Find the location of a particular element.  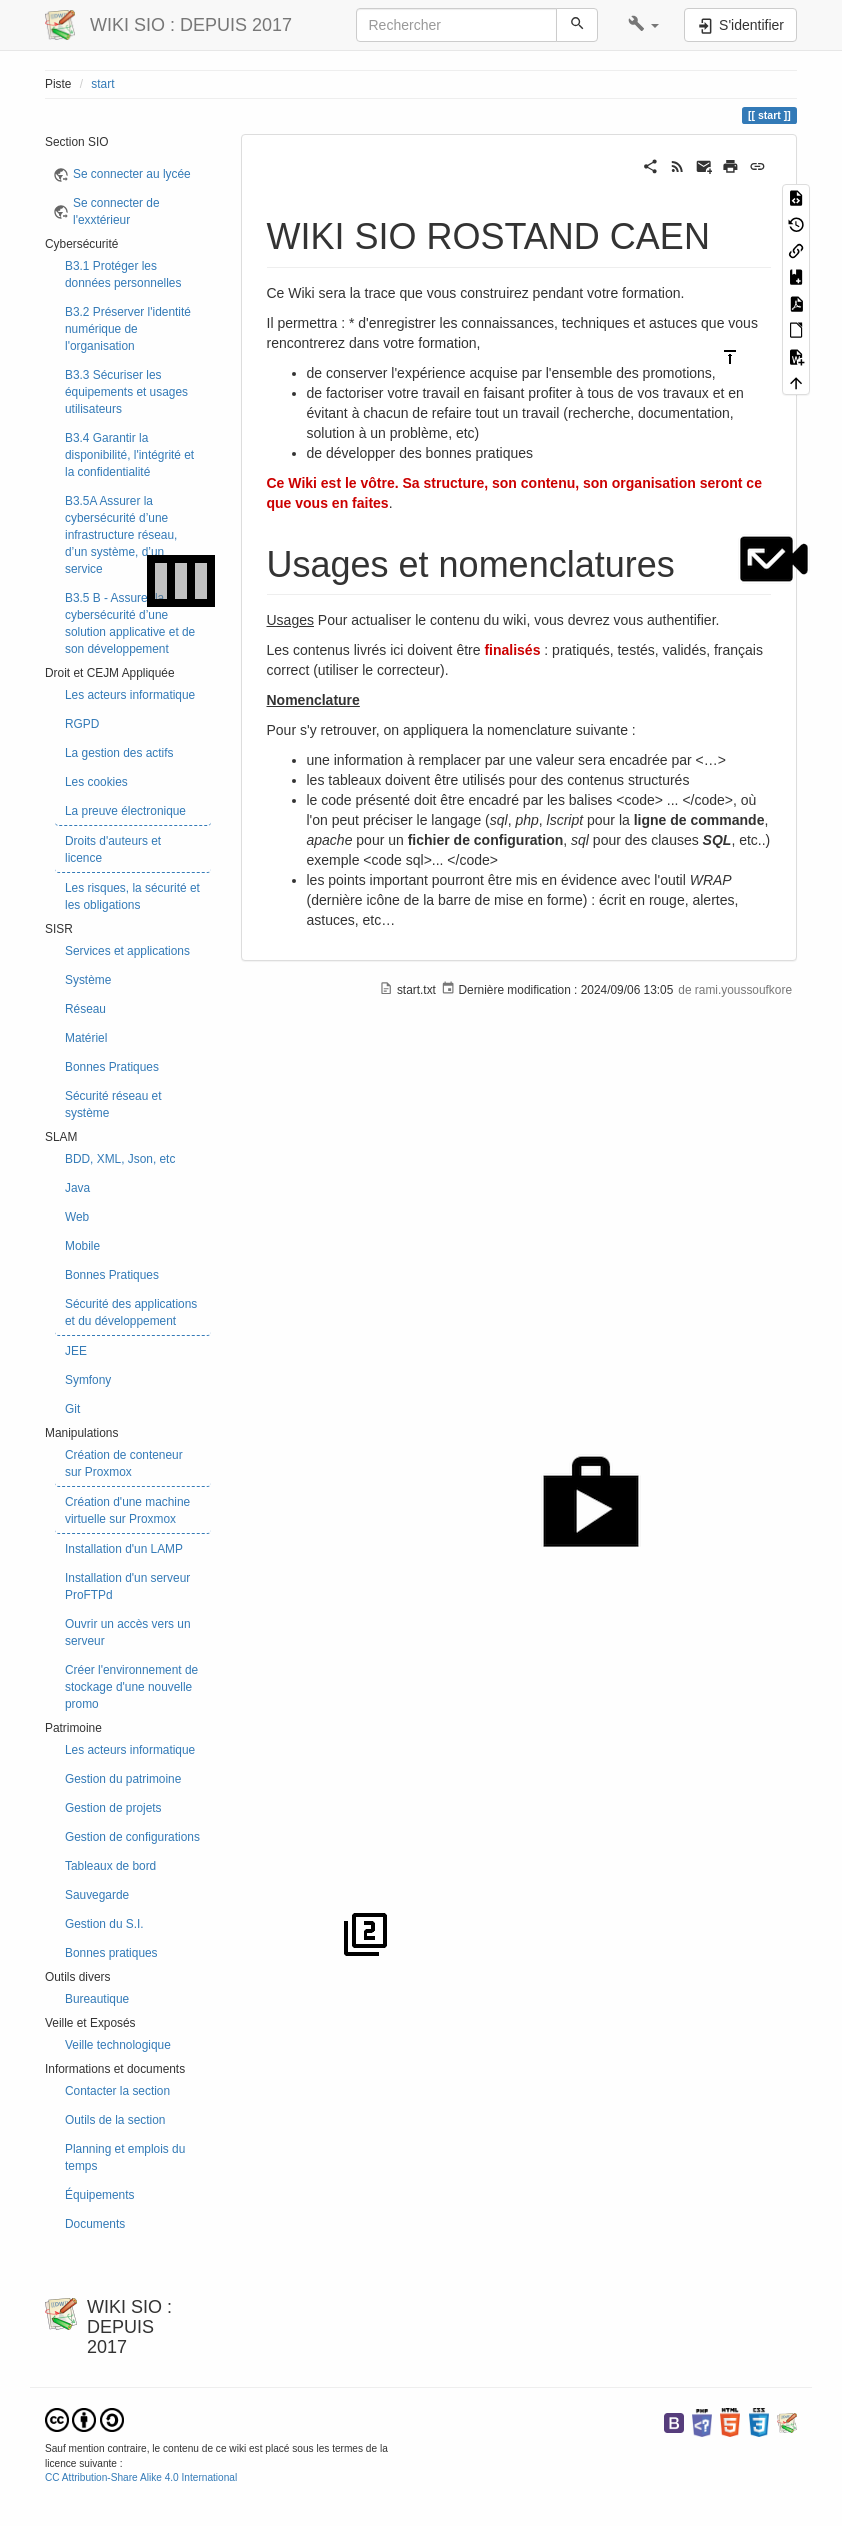

open the app store or marketplace is located at coordinates (591, 1504).